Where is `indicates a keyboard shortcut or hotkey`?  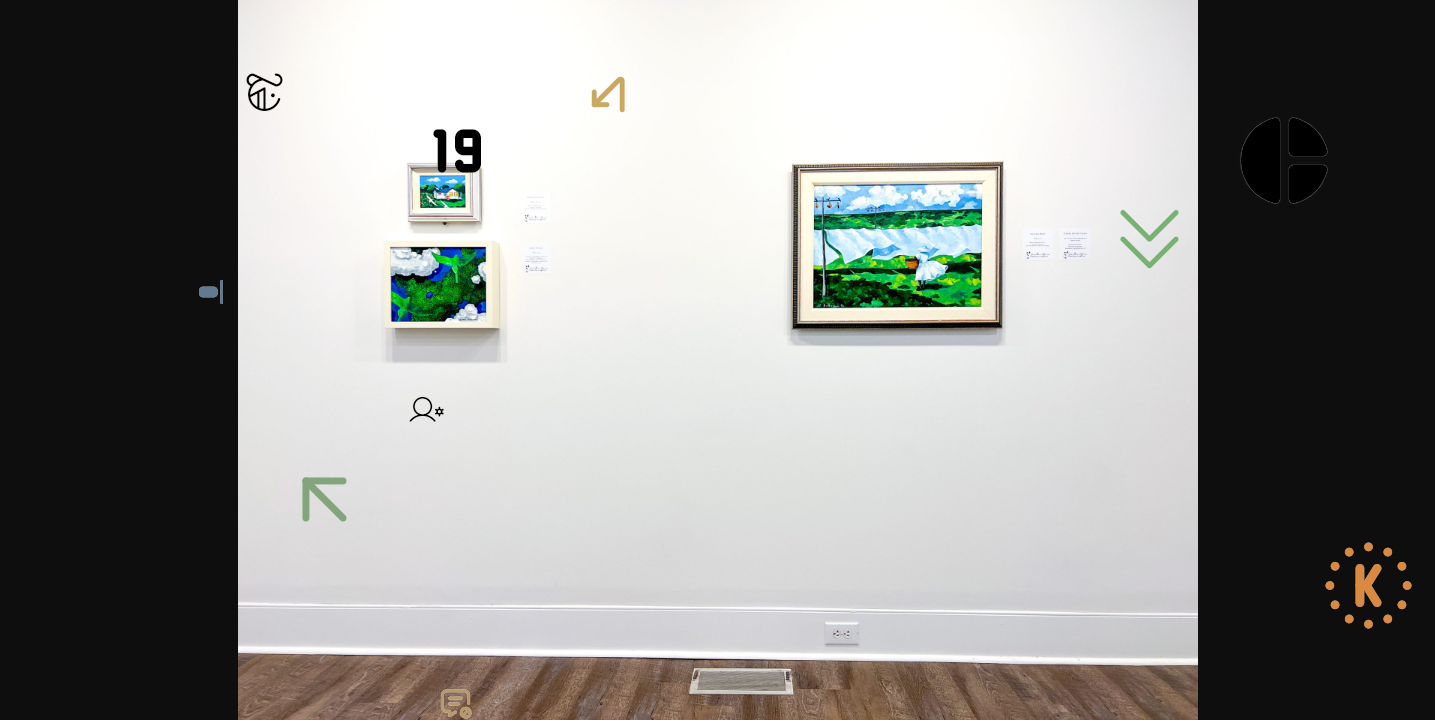 indicates a keyboard shortcut or hotkey is located at coordinates (1368, 585).